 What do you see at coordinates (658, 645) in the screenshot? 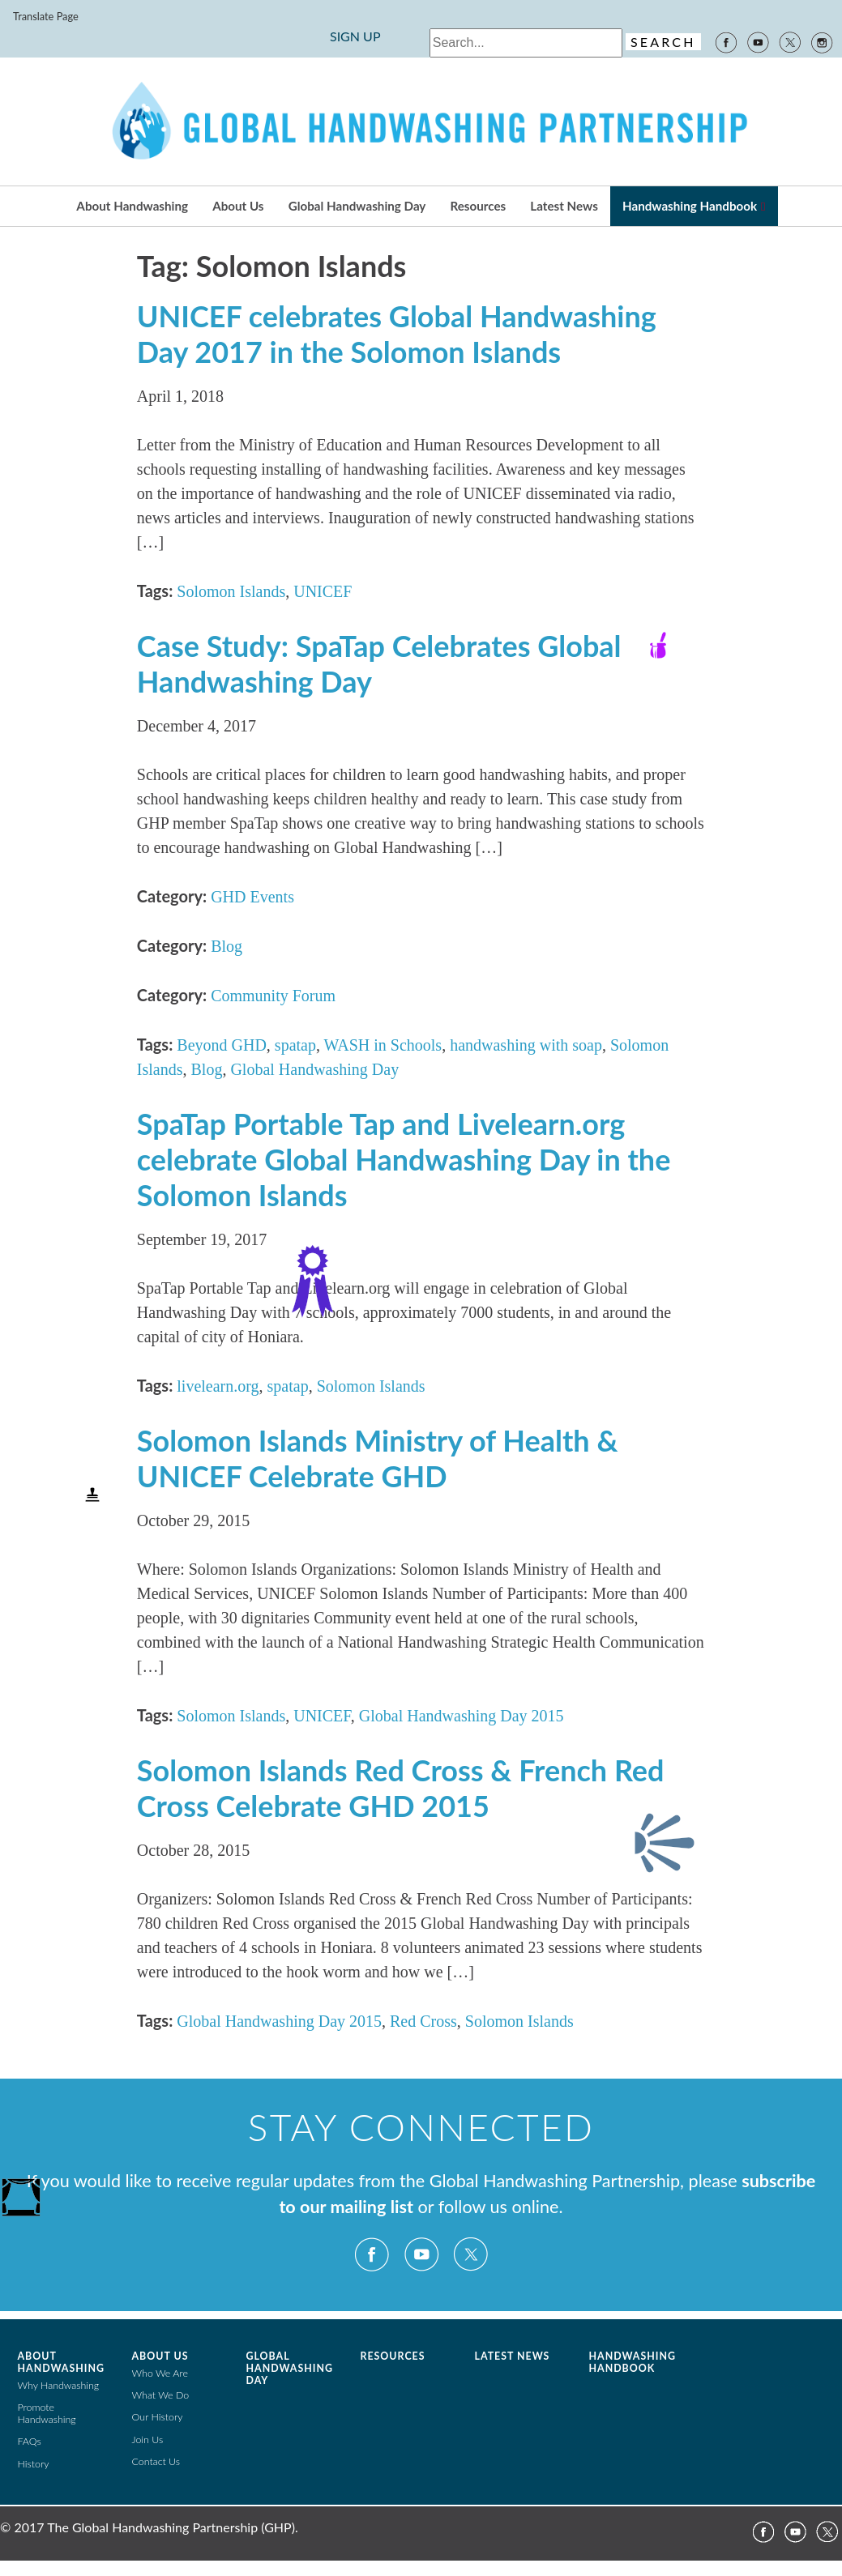
I see `access honey or sweet reward items` at bounding box center [658, 645].